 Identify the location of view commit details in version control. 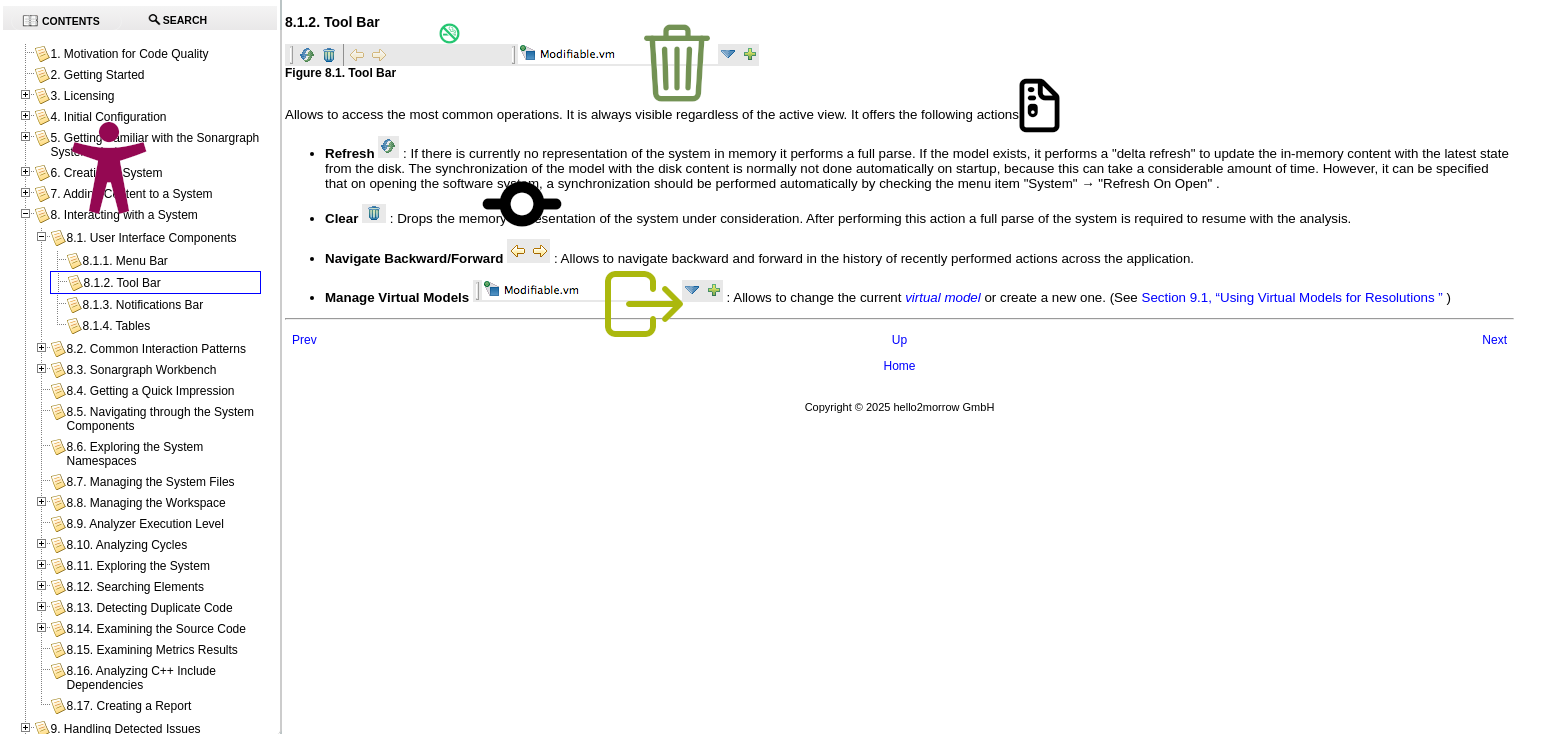
(522, 204).